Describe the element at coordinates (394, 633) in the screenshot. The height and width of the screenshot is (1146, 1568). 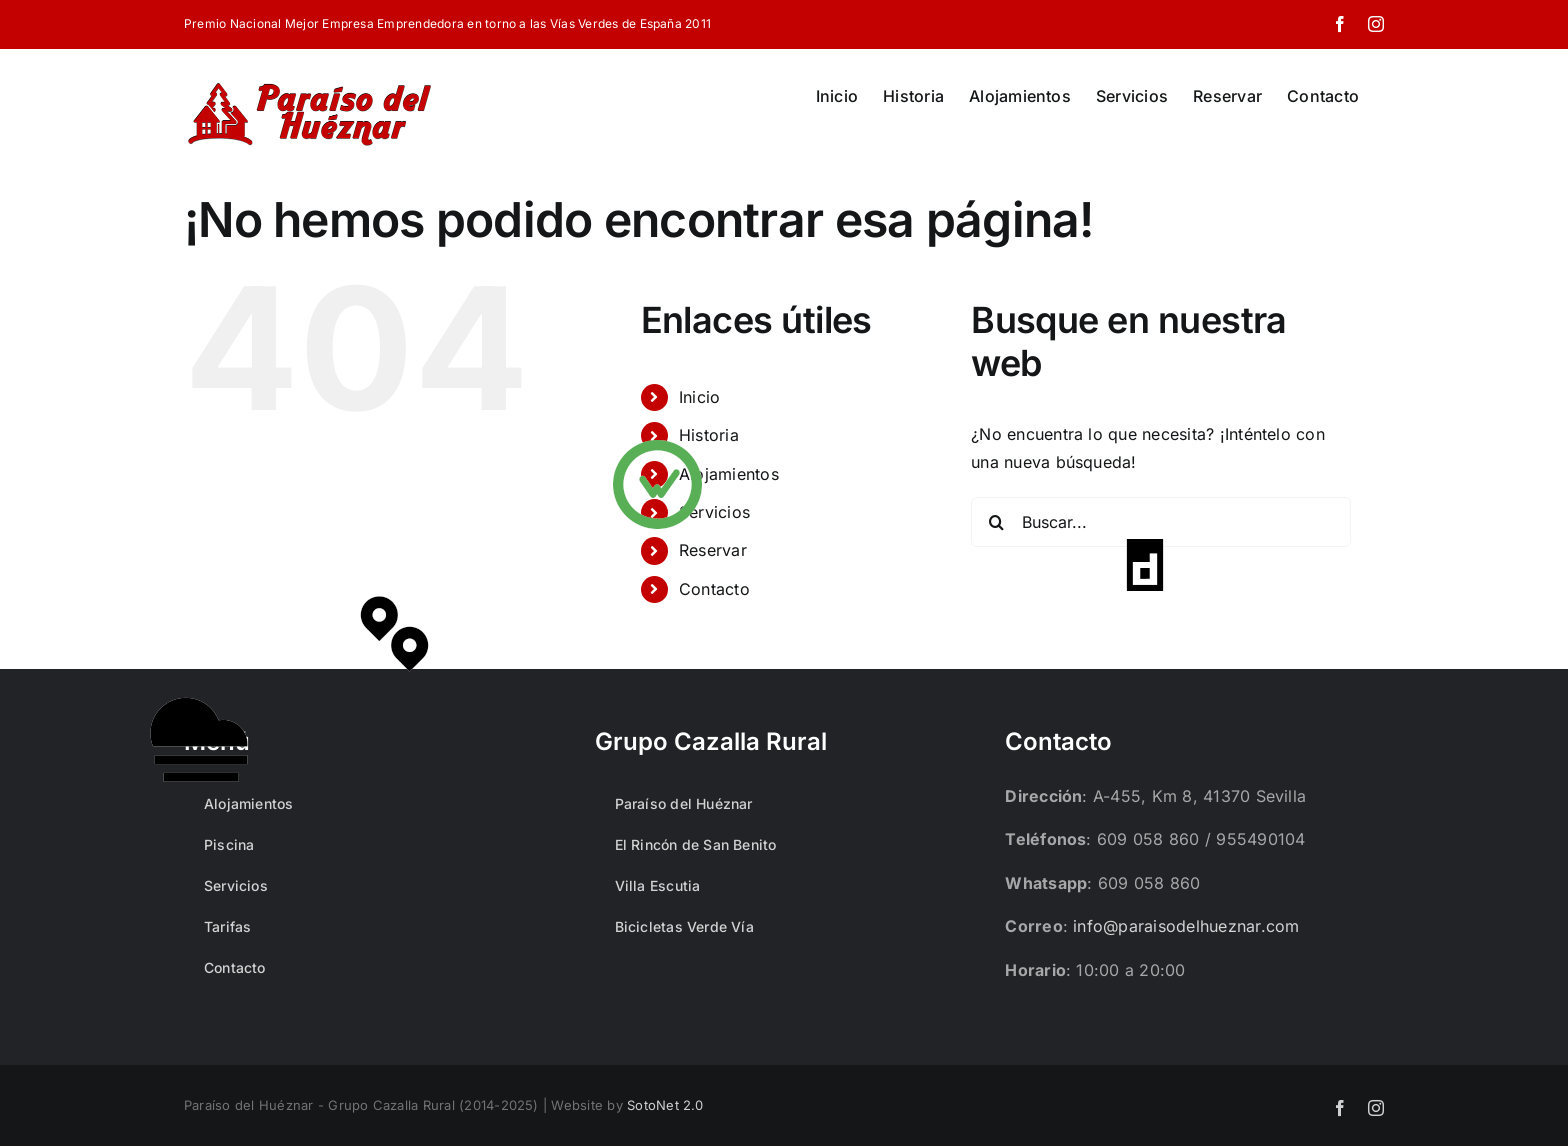
I see `view distance between two locations` at that location.